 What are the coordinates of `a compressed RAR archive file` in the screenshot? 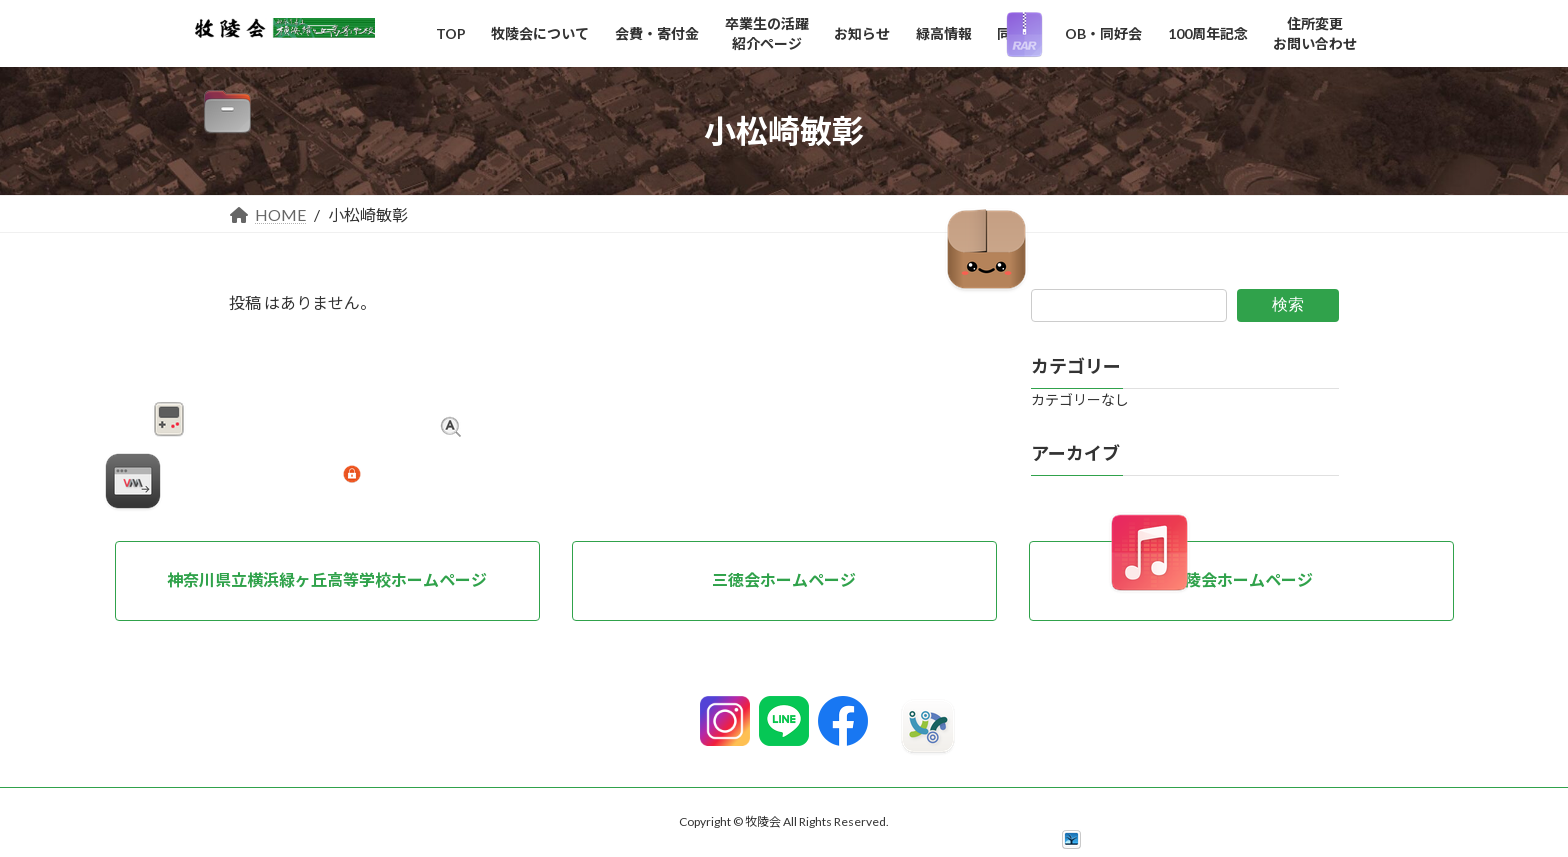 It's located at (1024, 34).